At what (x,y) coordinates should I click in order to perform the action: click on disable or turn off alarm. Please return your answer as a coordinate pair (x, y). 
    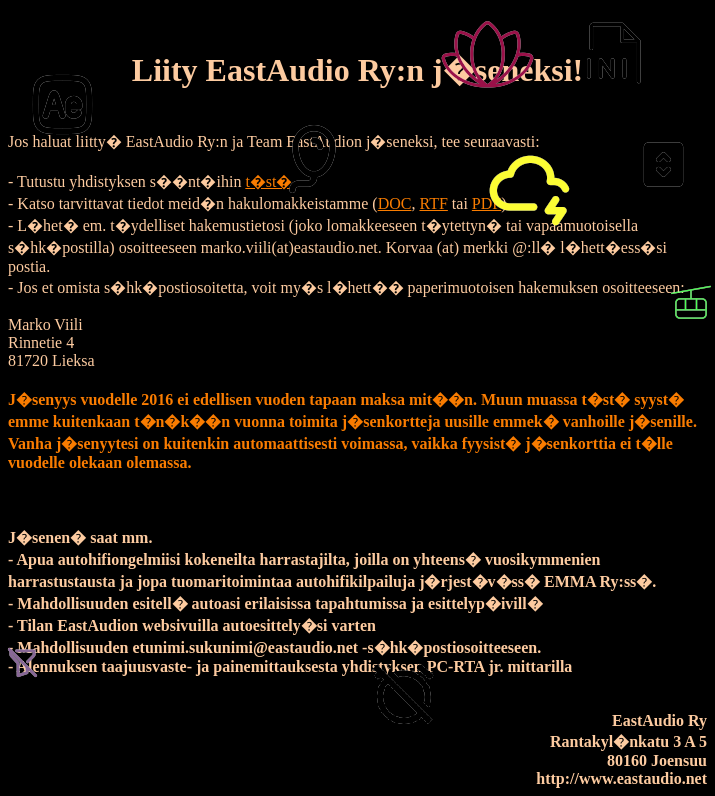
    Looking at the image, I should click on (404, 694).